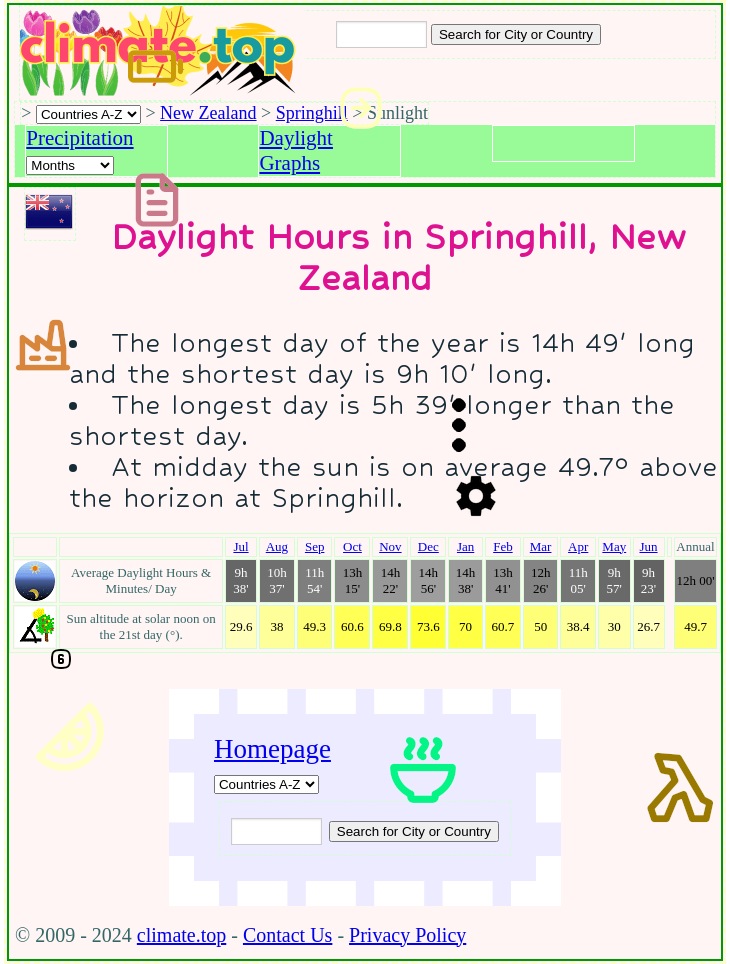 The width and height of the screenshot is (730, 964). What do you see at coordinates (361, 108) in the screenshot?
I see `proceed to the next step` at bounding box center [361, 108].